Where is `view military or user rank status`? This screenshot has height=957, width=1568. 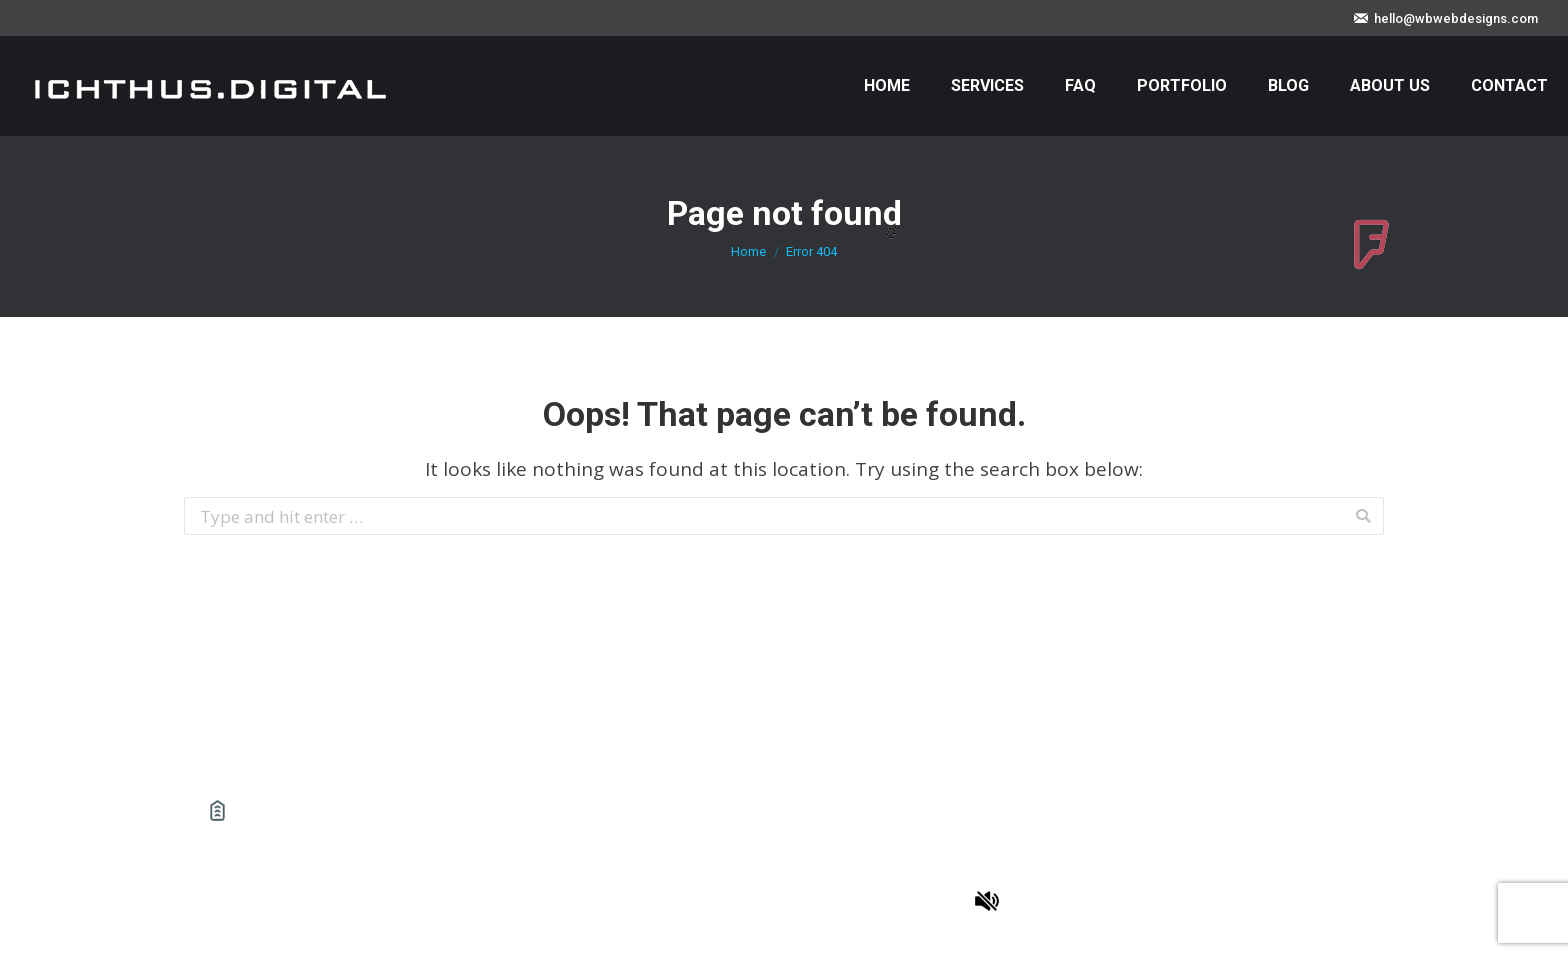 view military or user rank status is located at coordinates (217, 810).